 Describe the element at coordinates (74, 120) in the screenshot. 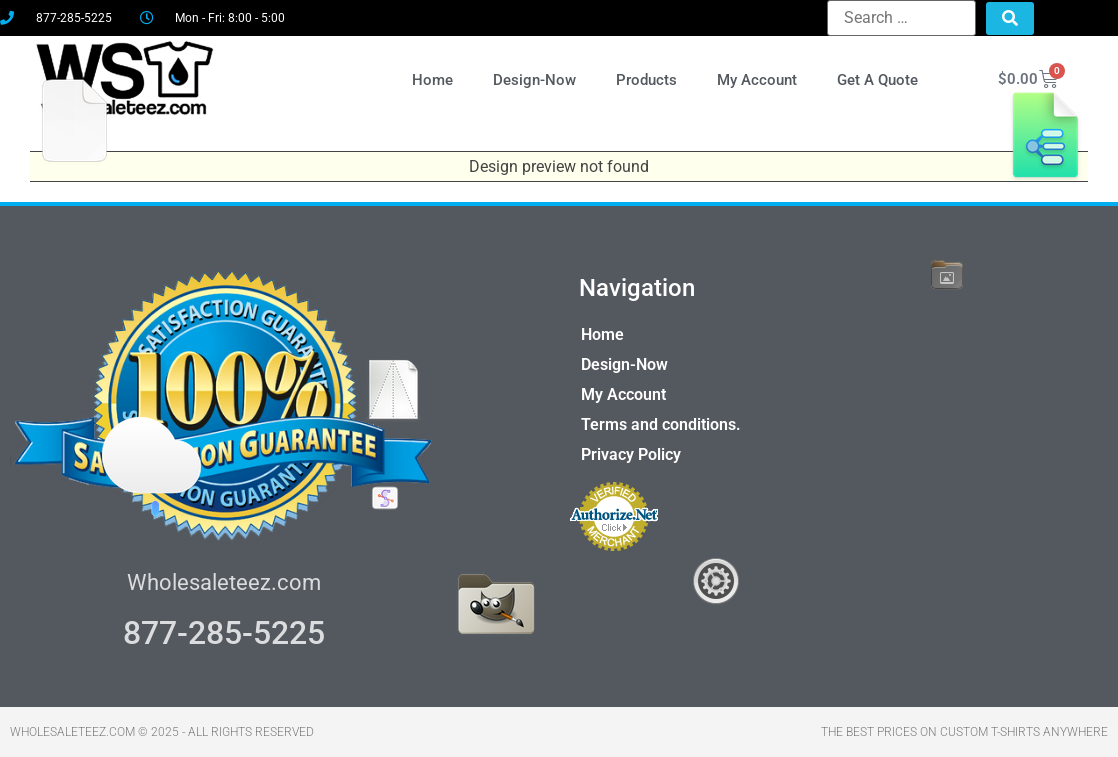

I see `preview a text file before opening` at that location.